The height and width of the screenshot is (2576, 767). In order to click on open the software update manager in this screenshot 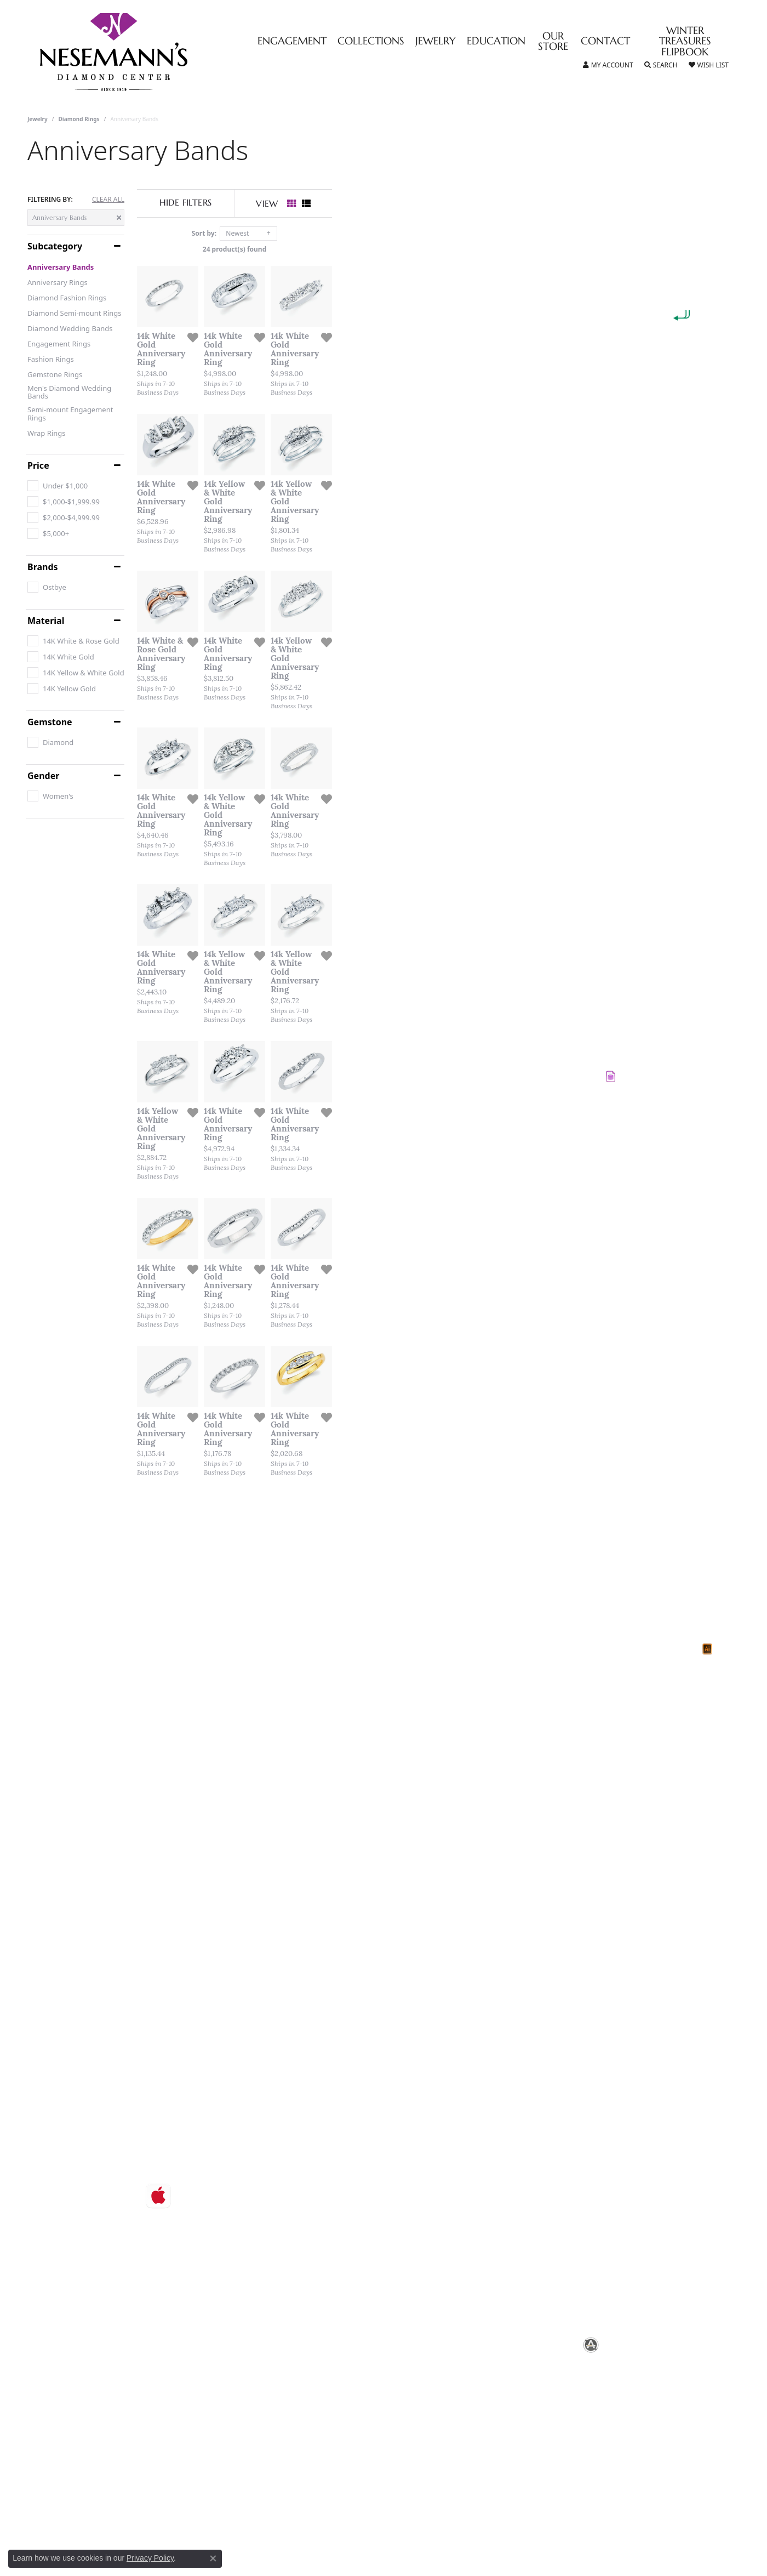, I will do `click(591, 2345)`.